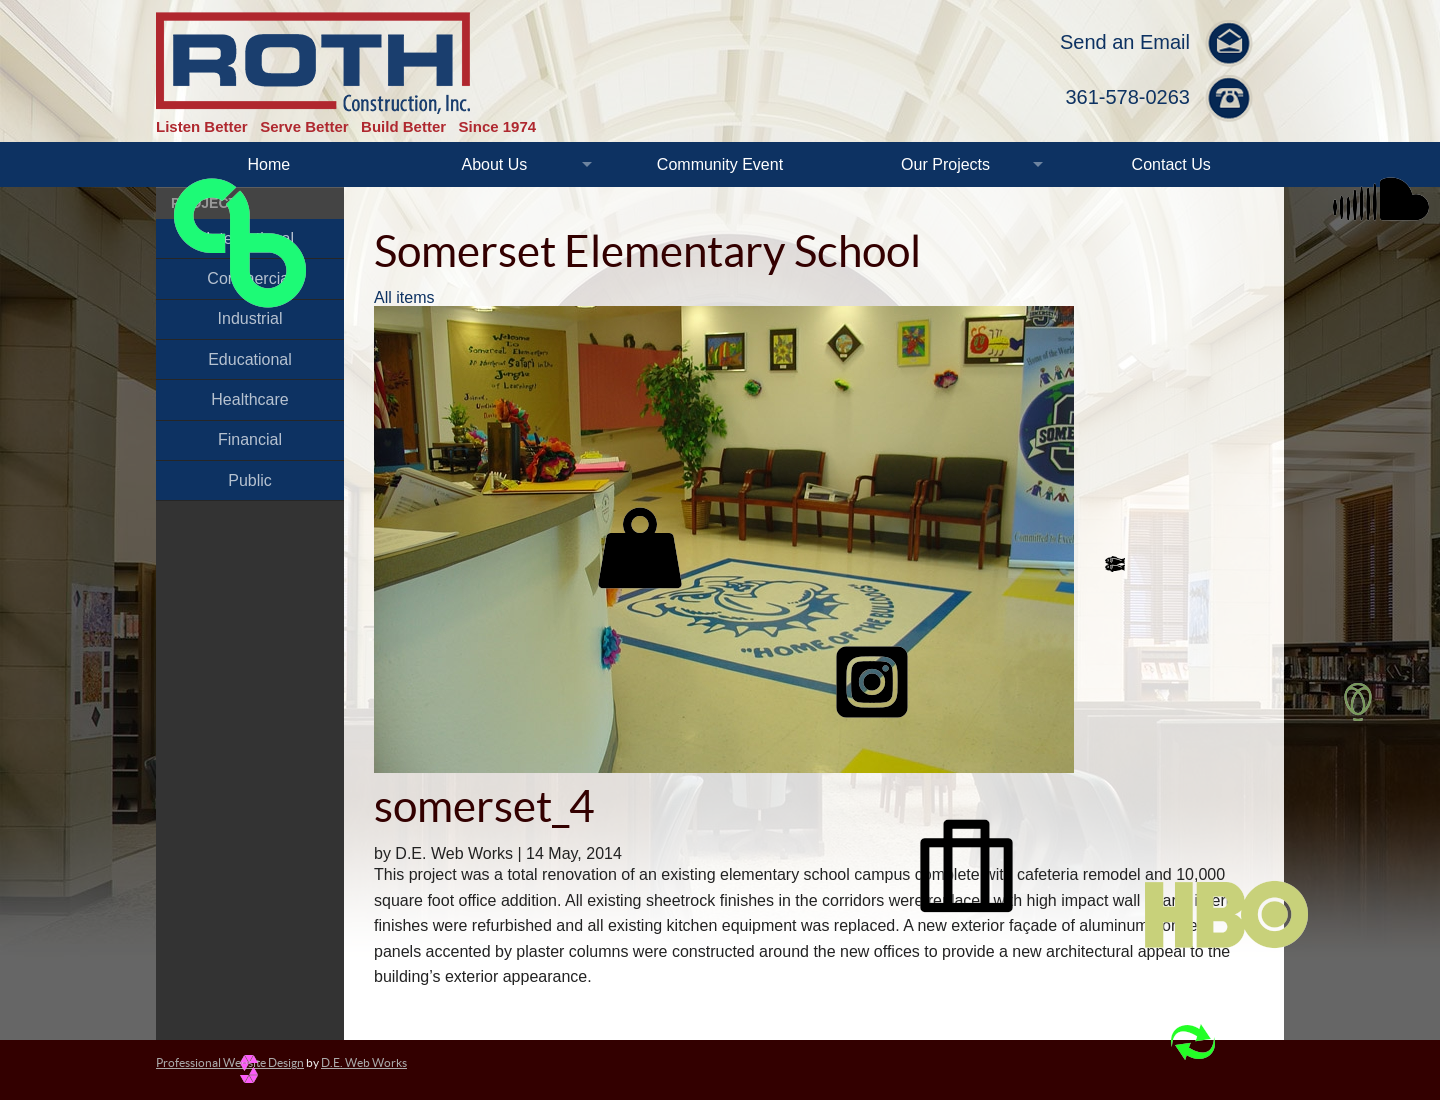  I want to click on open Instagram app, so click(872, 682).